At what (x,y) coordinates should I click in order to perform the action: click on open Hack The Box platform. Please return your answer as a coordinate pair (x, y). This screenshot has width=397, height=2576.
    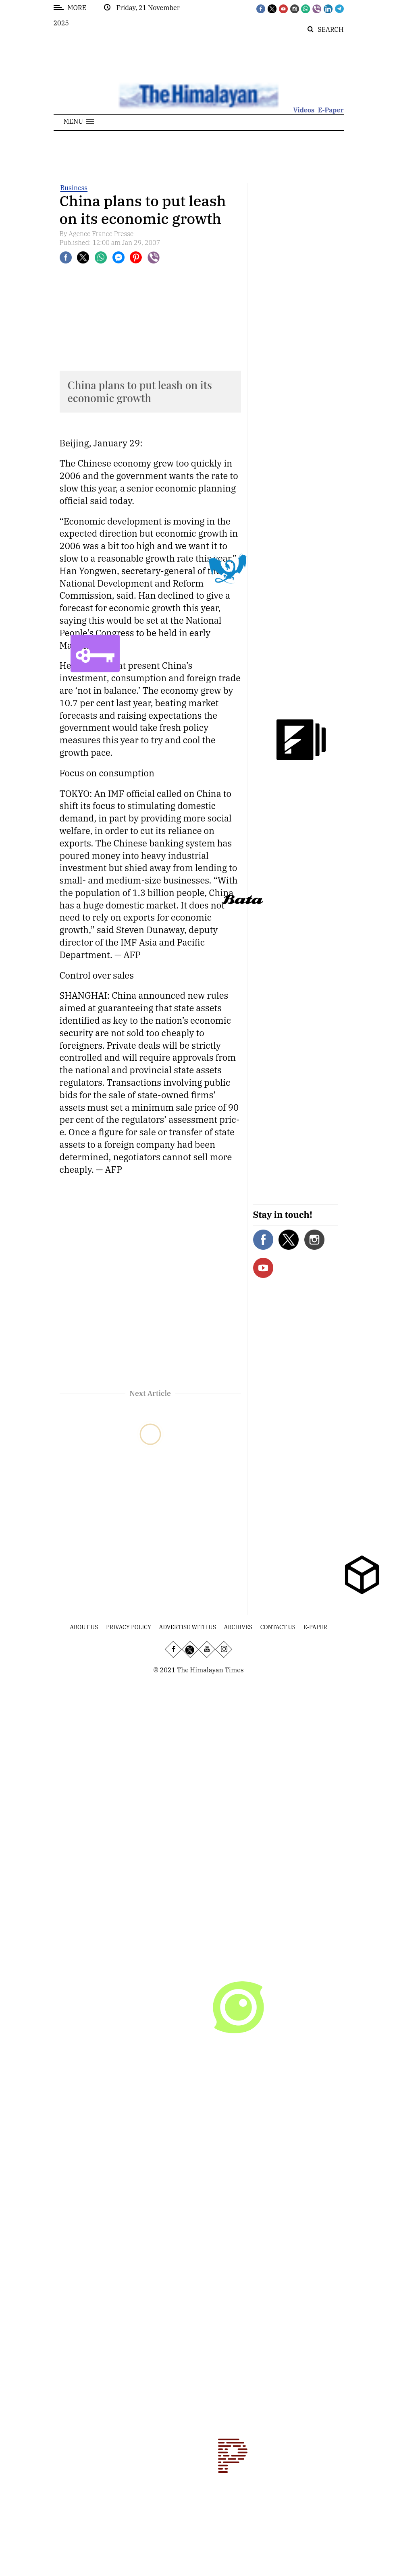
    Looking at the image, I should click on (362, 1575).